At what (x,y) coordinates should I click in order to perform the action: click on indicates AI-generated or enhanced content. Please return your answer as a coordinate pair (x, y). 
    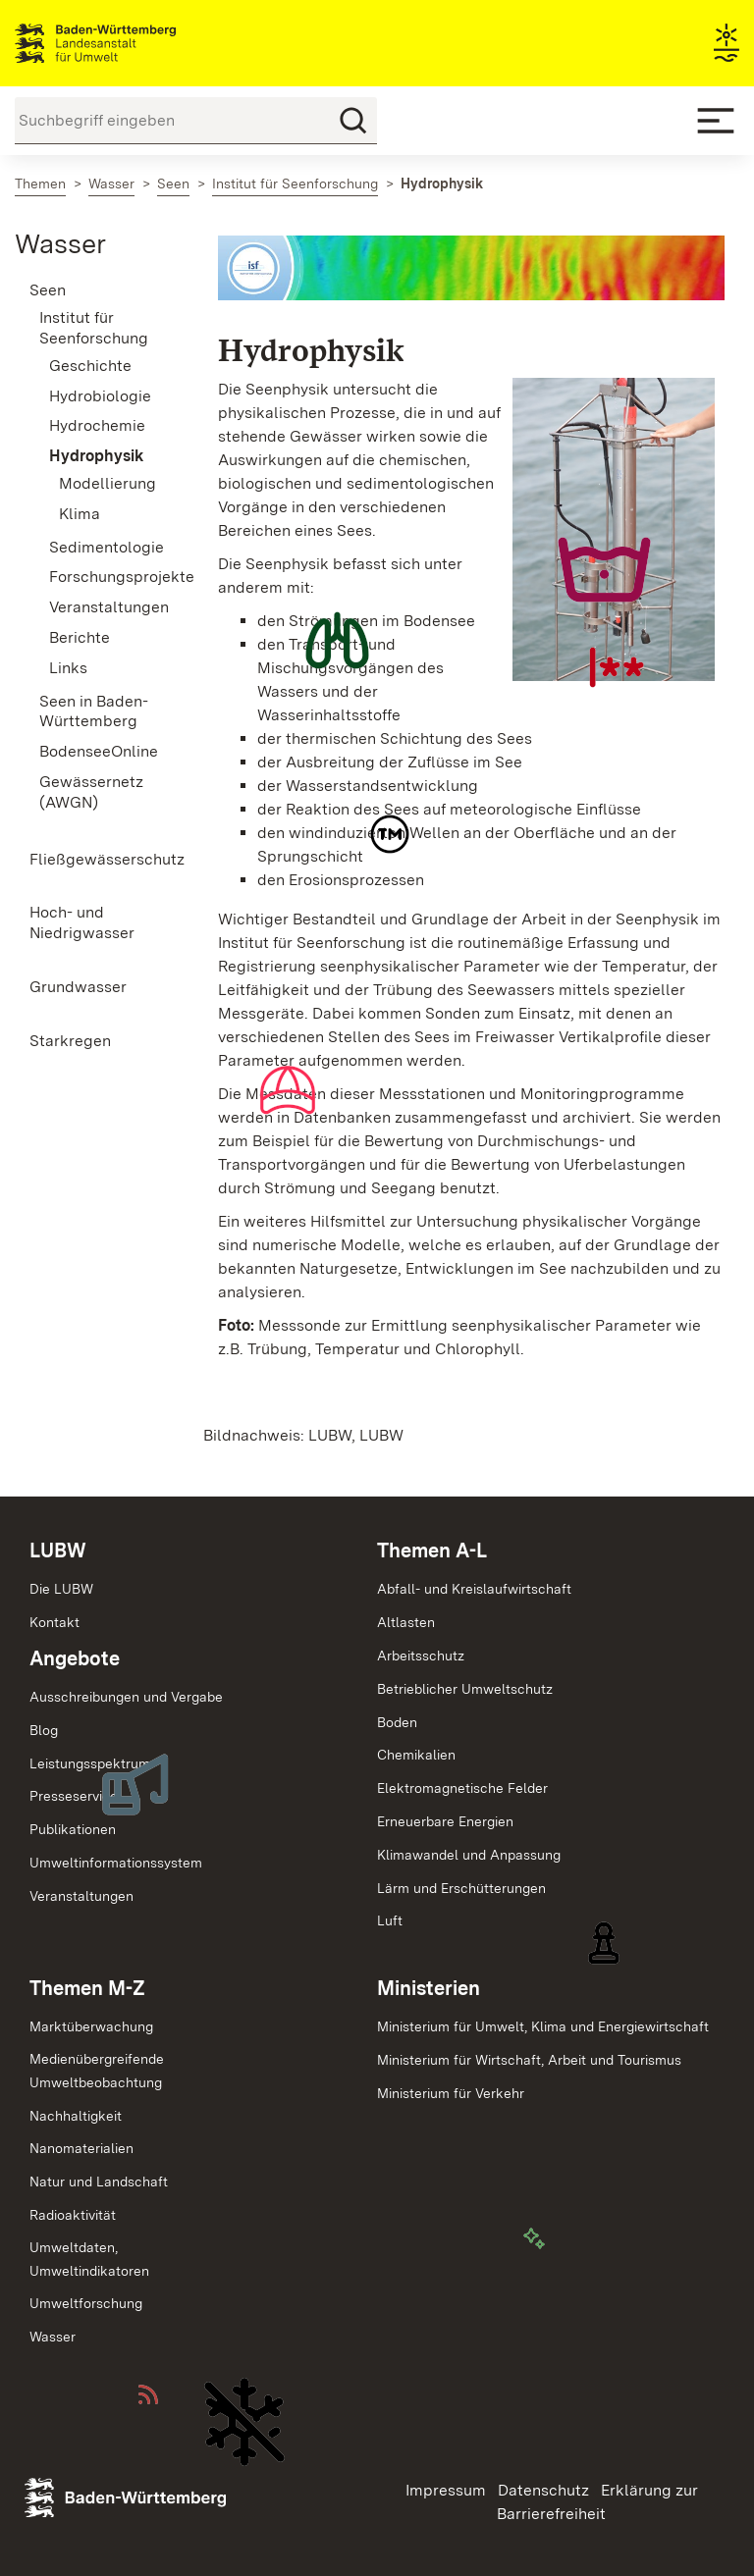
    Looking at the image, I should click on (534, 2238).